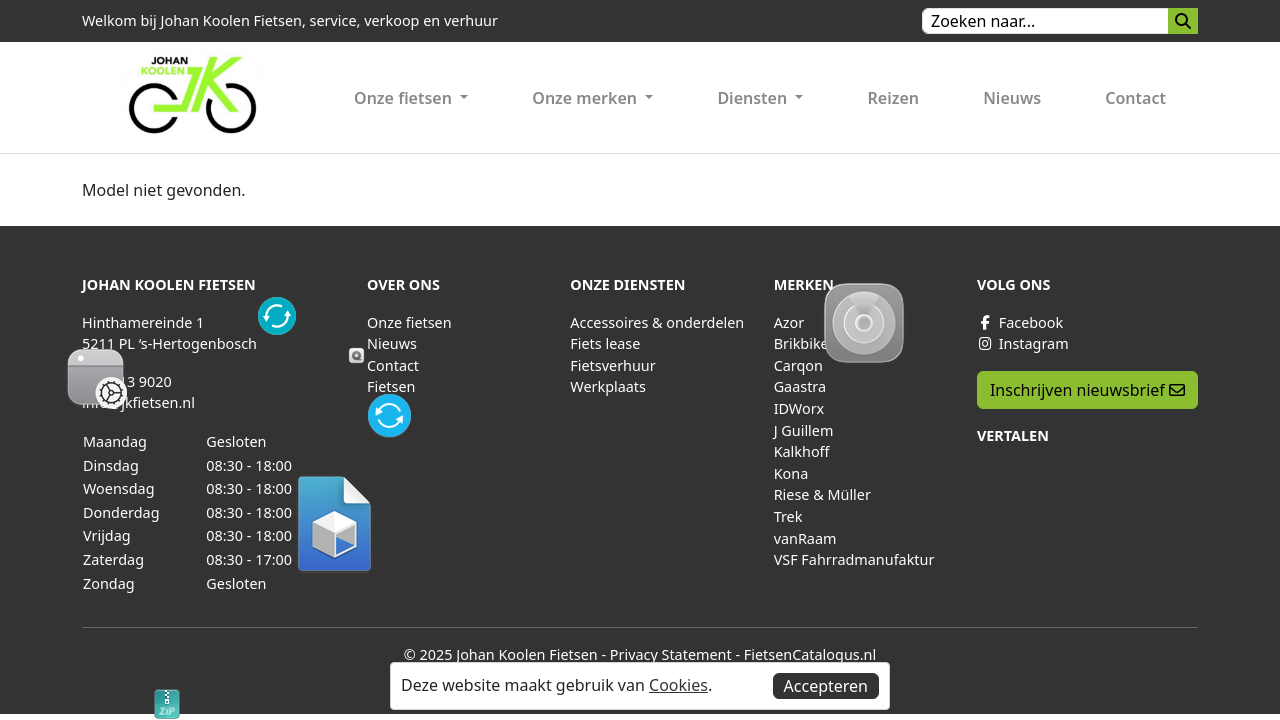  I want to click on flatpak application reference file, so click(334, 523).